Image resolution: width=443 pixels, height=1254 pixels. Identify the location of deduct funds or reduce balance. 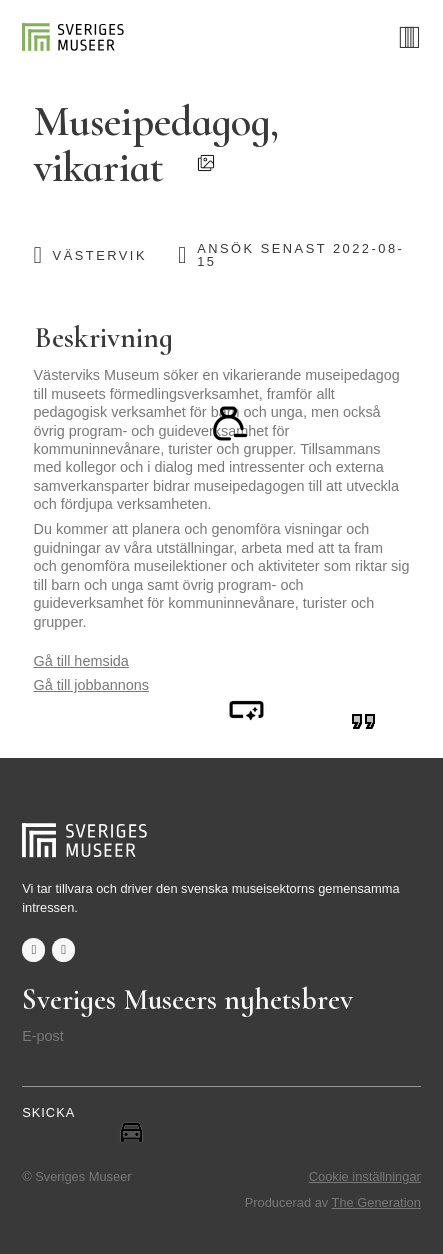
(228, 423).